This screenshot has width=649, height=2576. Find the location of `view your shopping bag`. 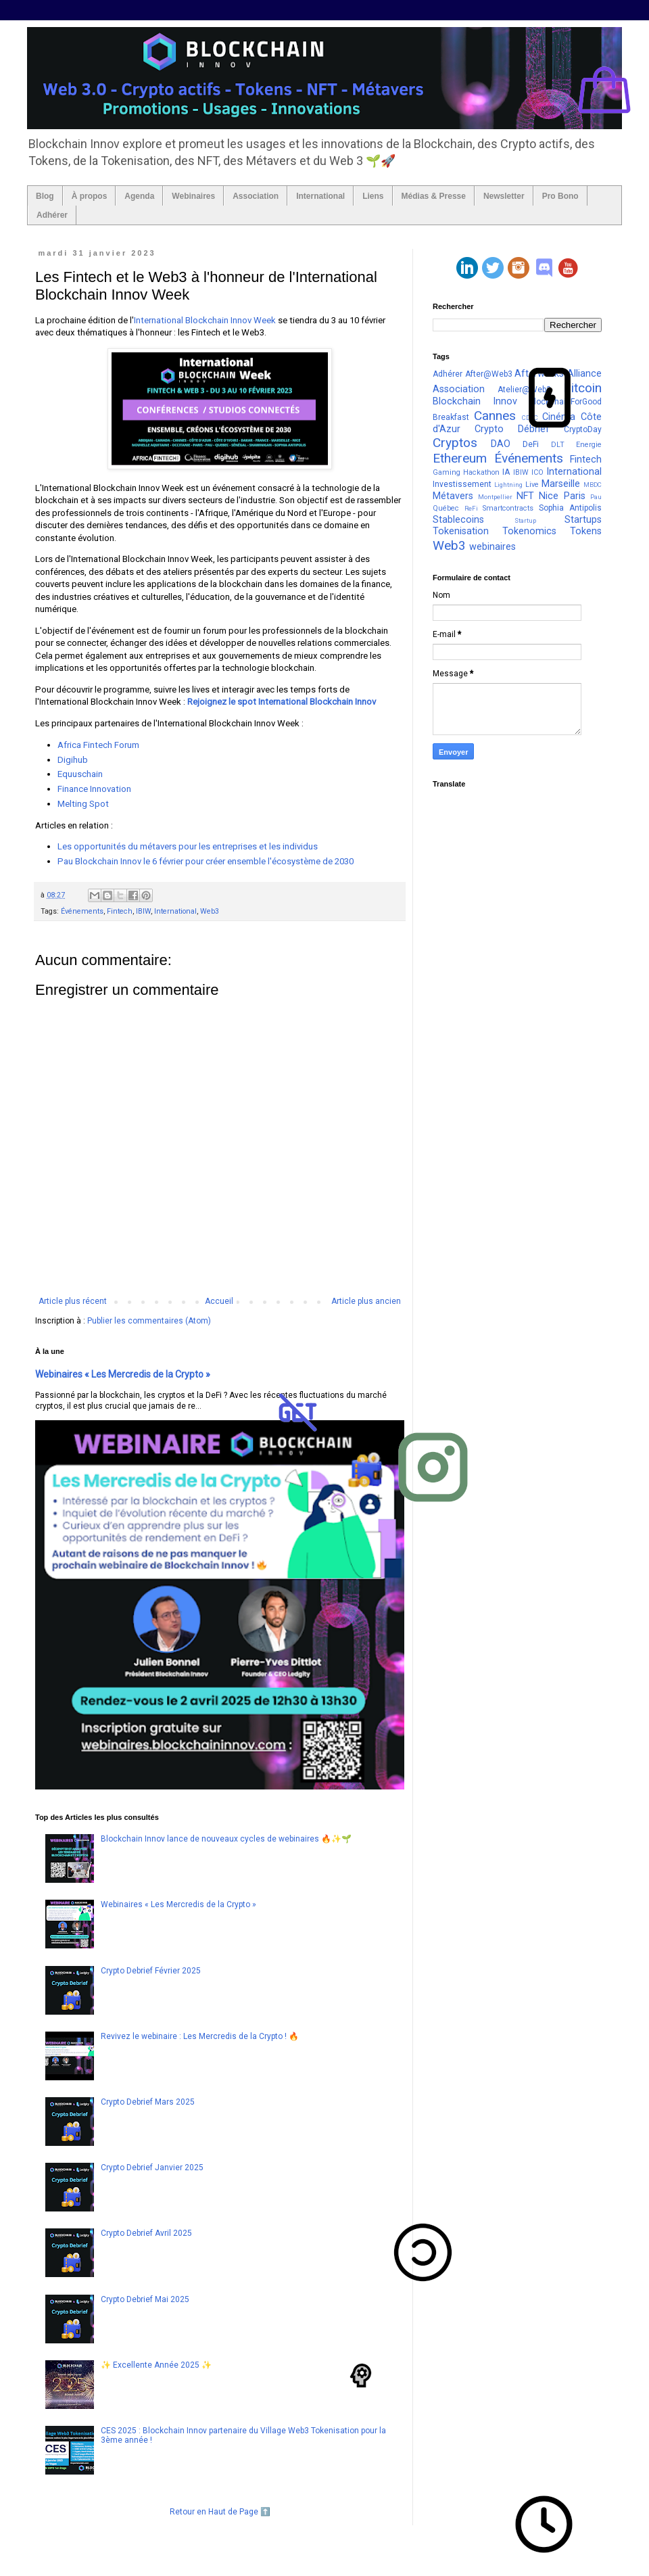

view your shopping bag is located at coordinates (604, 93).